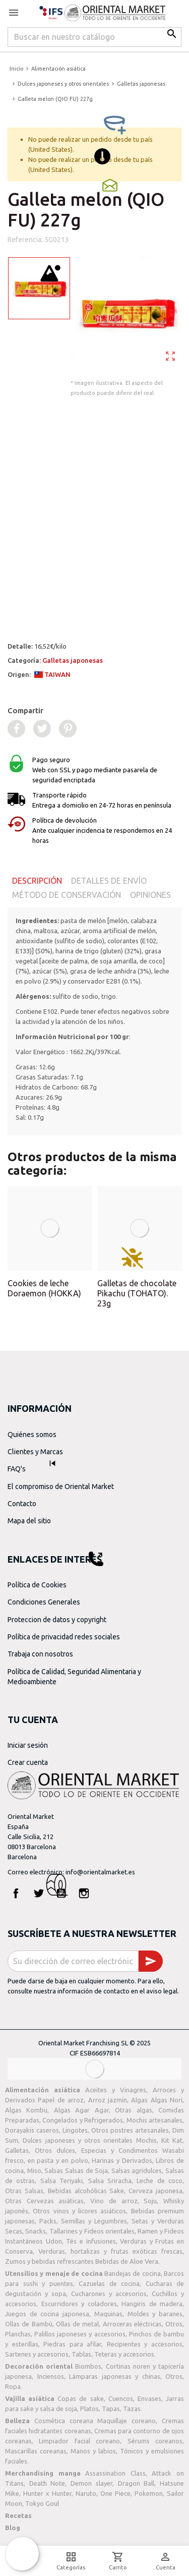  Describe the element at coordinates (52, 1463) in the screenshot. I see `skip to previous track` at that location.